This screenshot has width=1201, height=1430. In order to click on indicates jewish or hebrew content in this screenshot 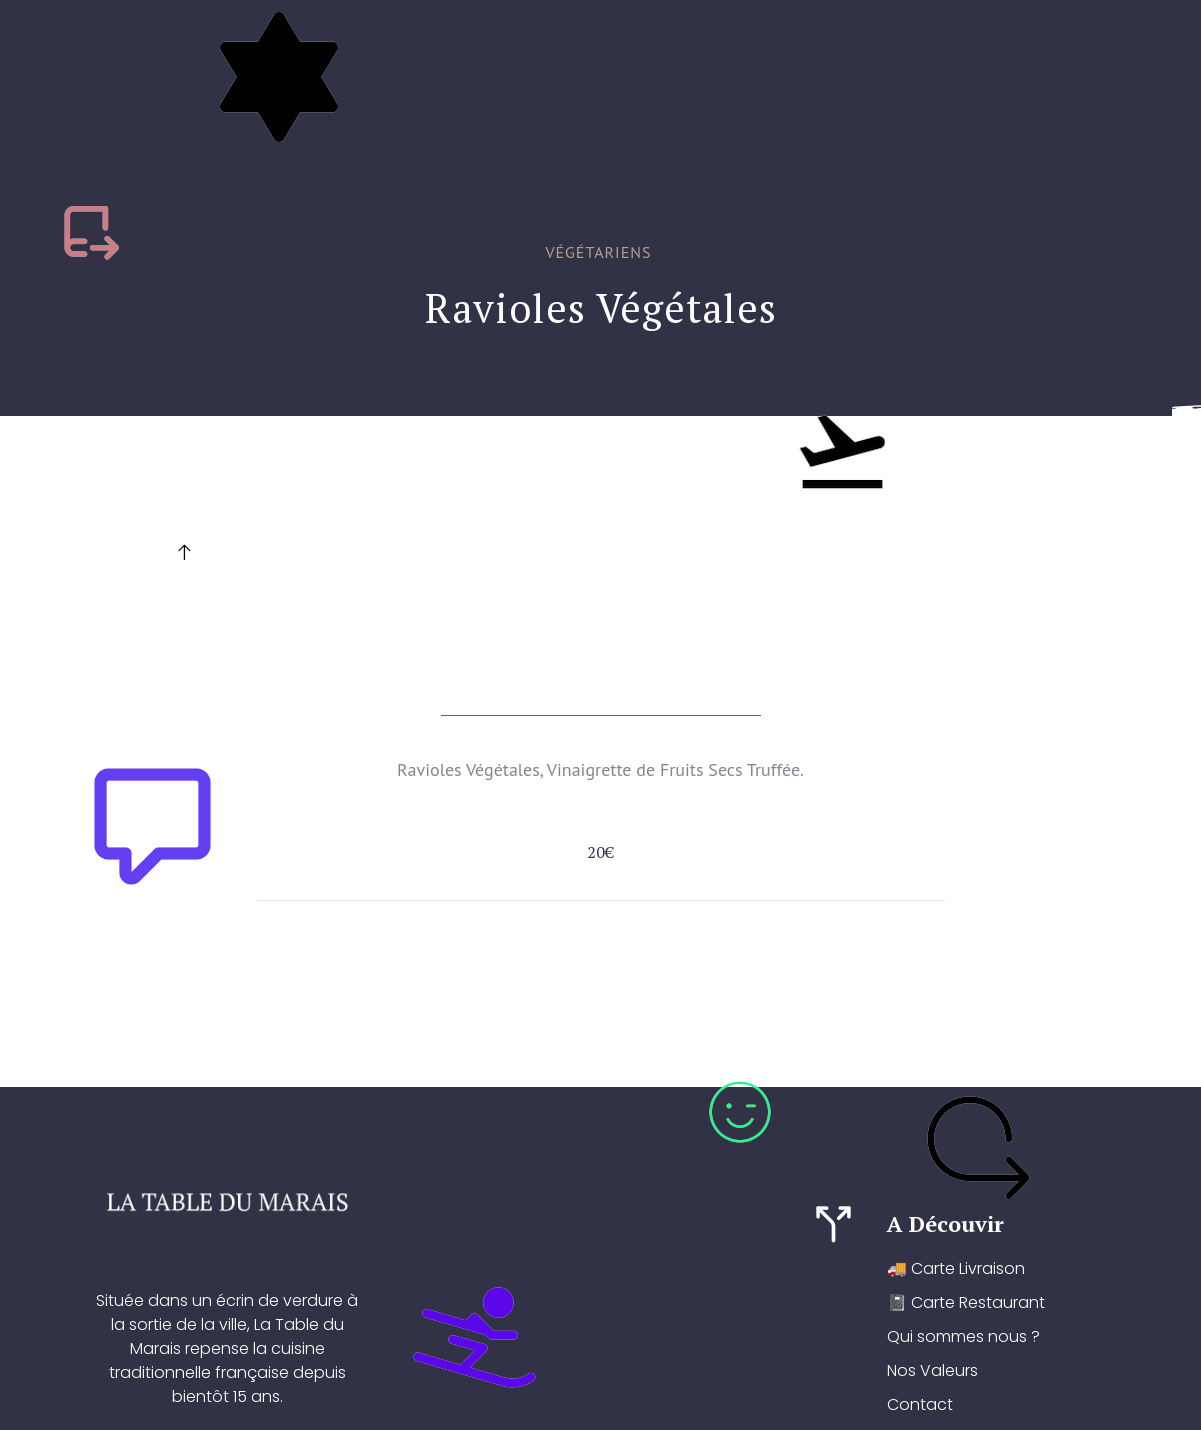, I will do `click(279, 77)`.